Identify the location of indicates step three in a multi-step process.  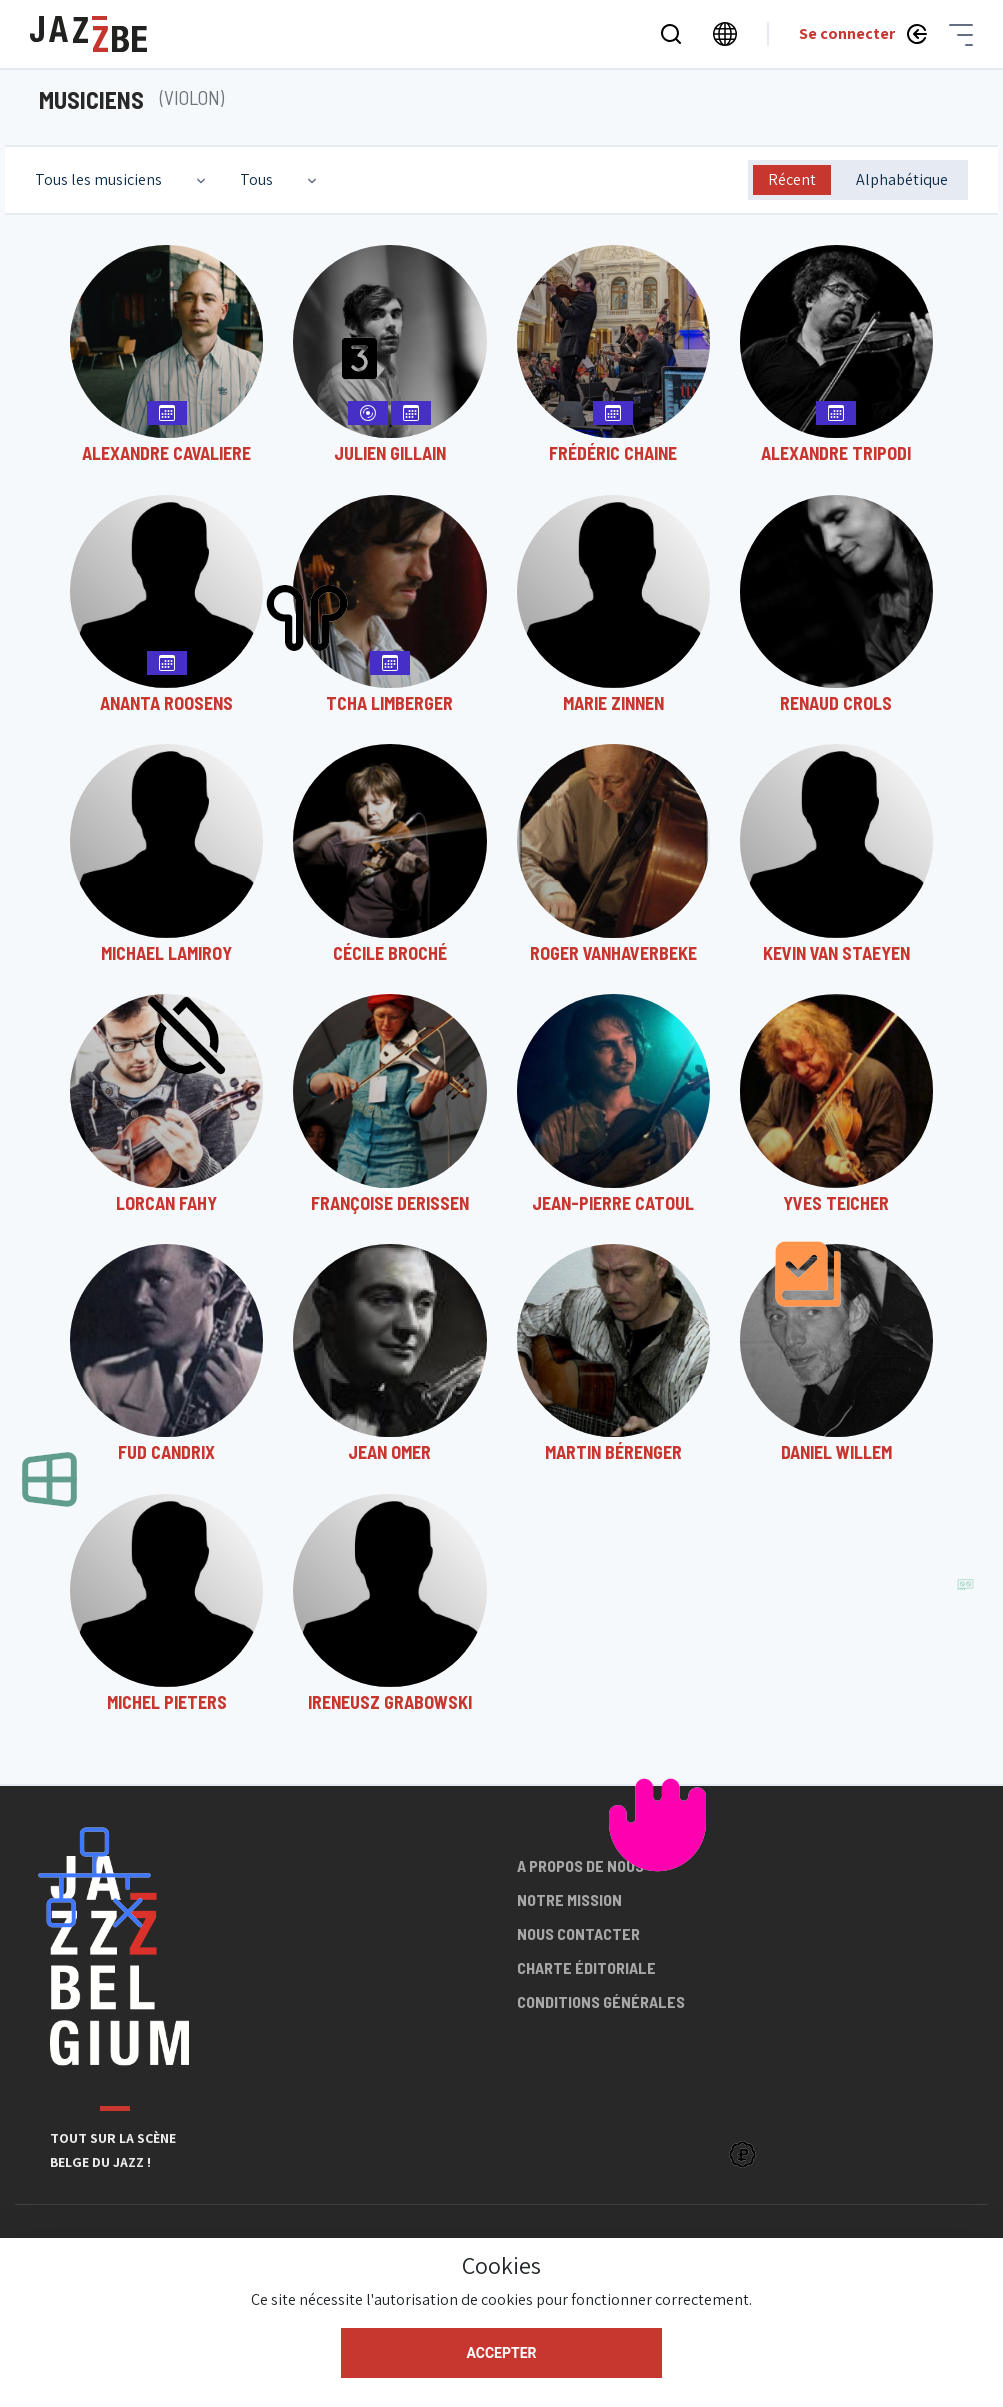
(359, 358).